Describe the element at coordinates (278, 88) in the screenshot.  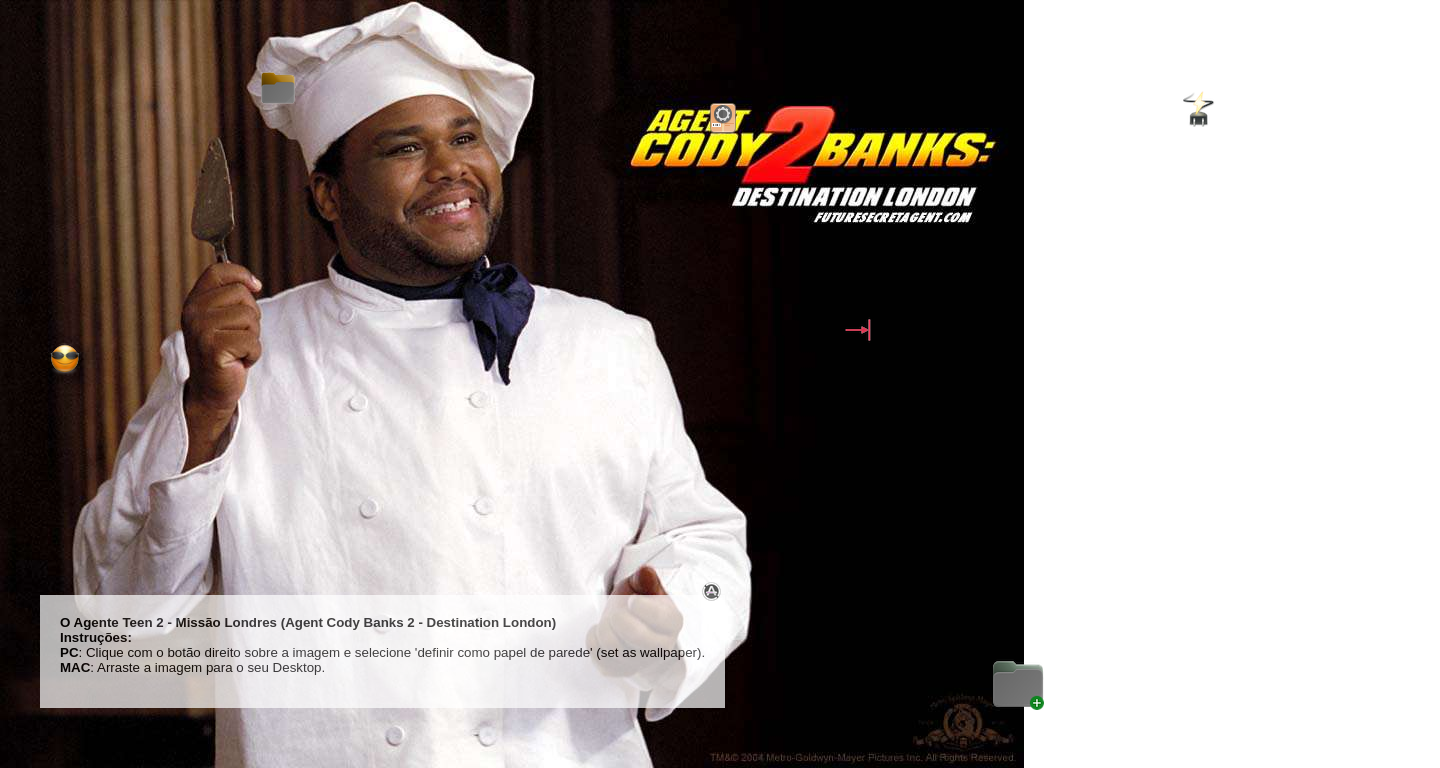
I see `an open folder containing files` at that location.